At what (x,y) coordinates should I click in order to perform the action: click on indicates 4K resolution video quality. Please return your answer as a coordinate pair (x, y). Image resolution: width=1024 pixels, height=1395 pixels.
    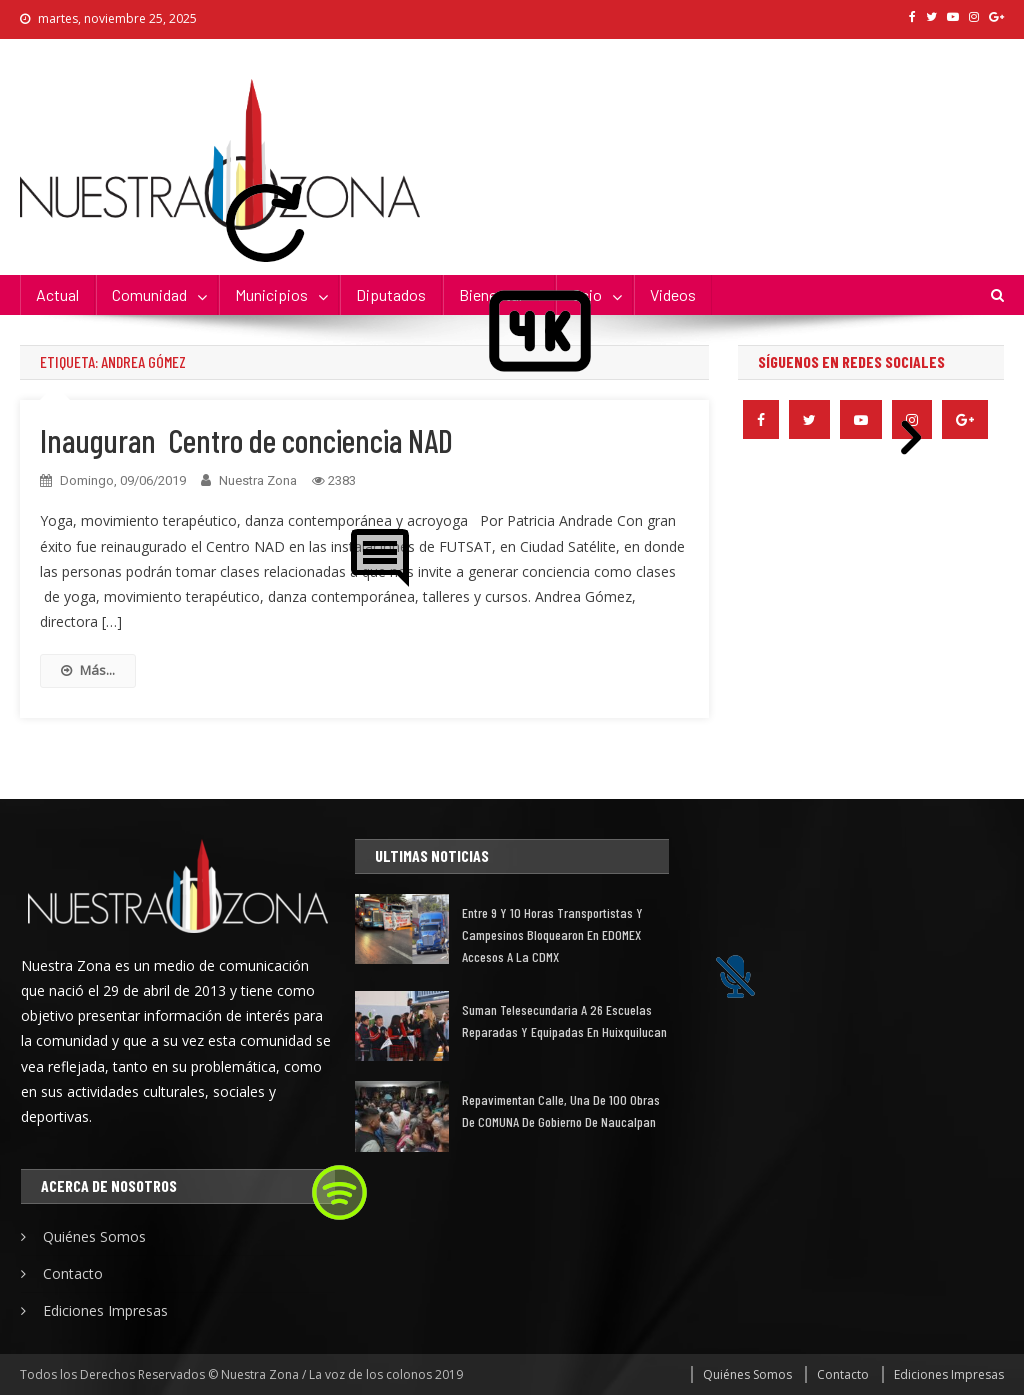
    Looking at the image, I should click on (540, 331).